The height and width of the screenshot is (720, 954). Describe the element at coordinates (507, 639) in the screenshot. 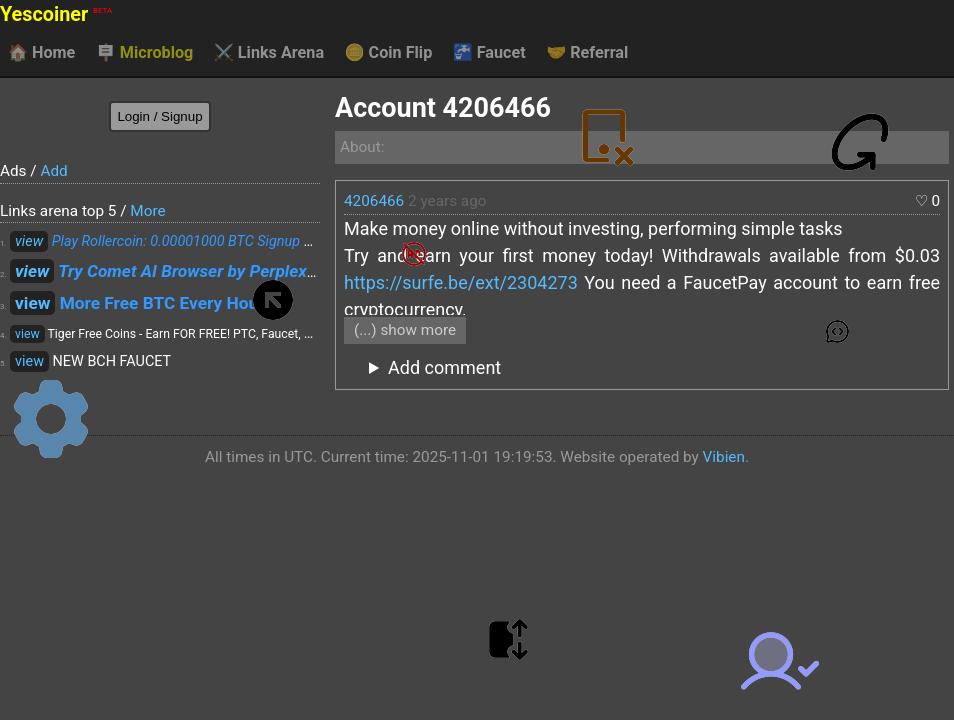

I see `auto-adjust content height to fit container` at that location.